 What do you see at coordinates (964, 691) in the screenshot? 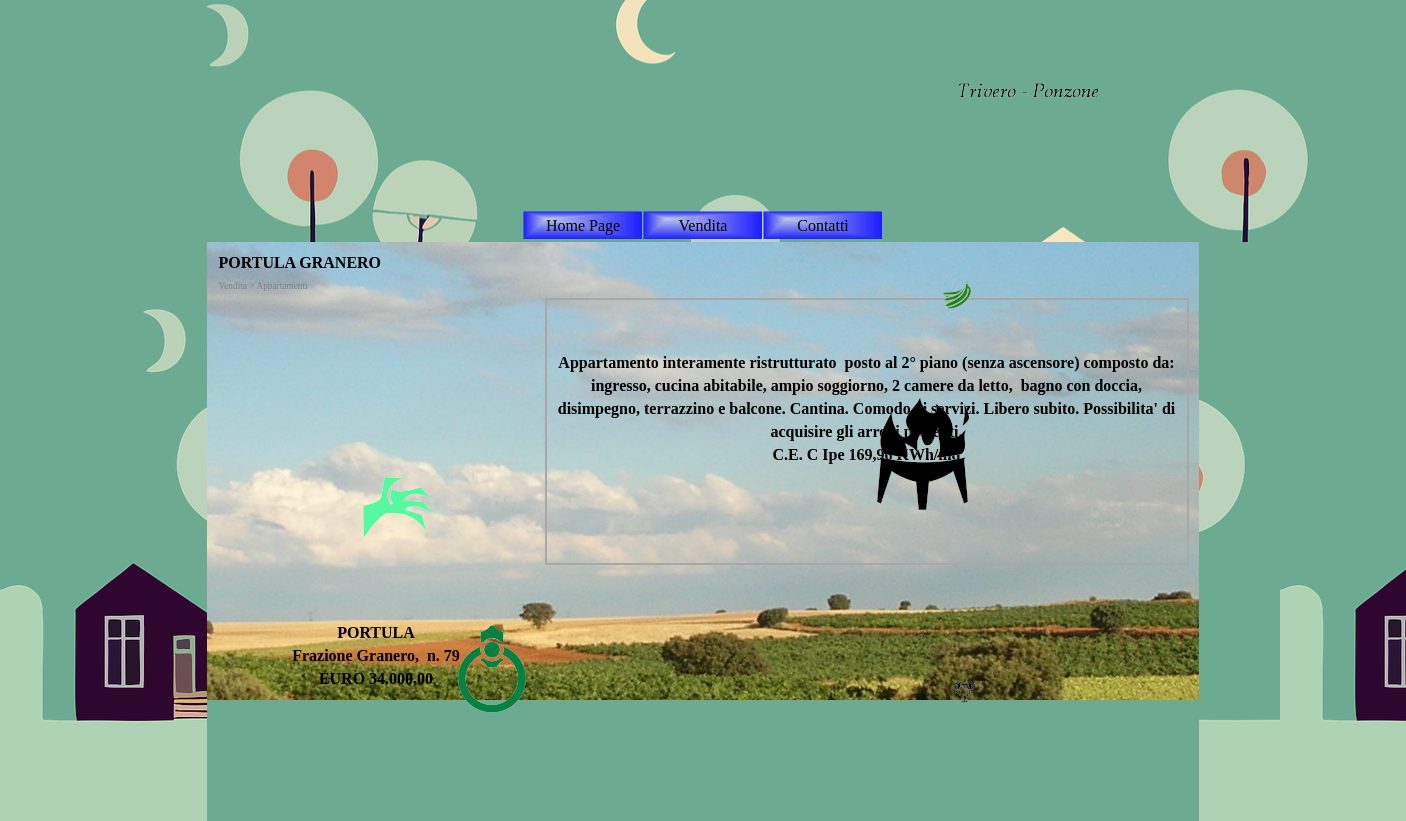
I see `indicates enhanced awareness or heightened perception state` at bounding box center [964, 691].